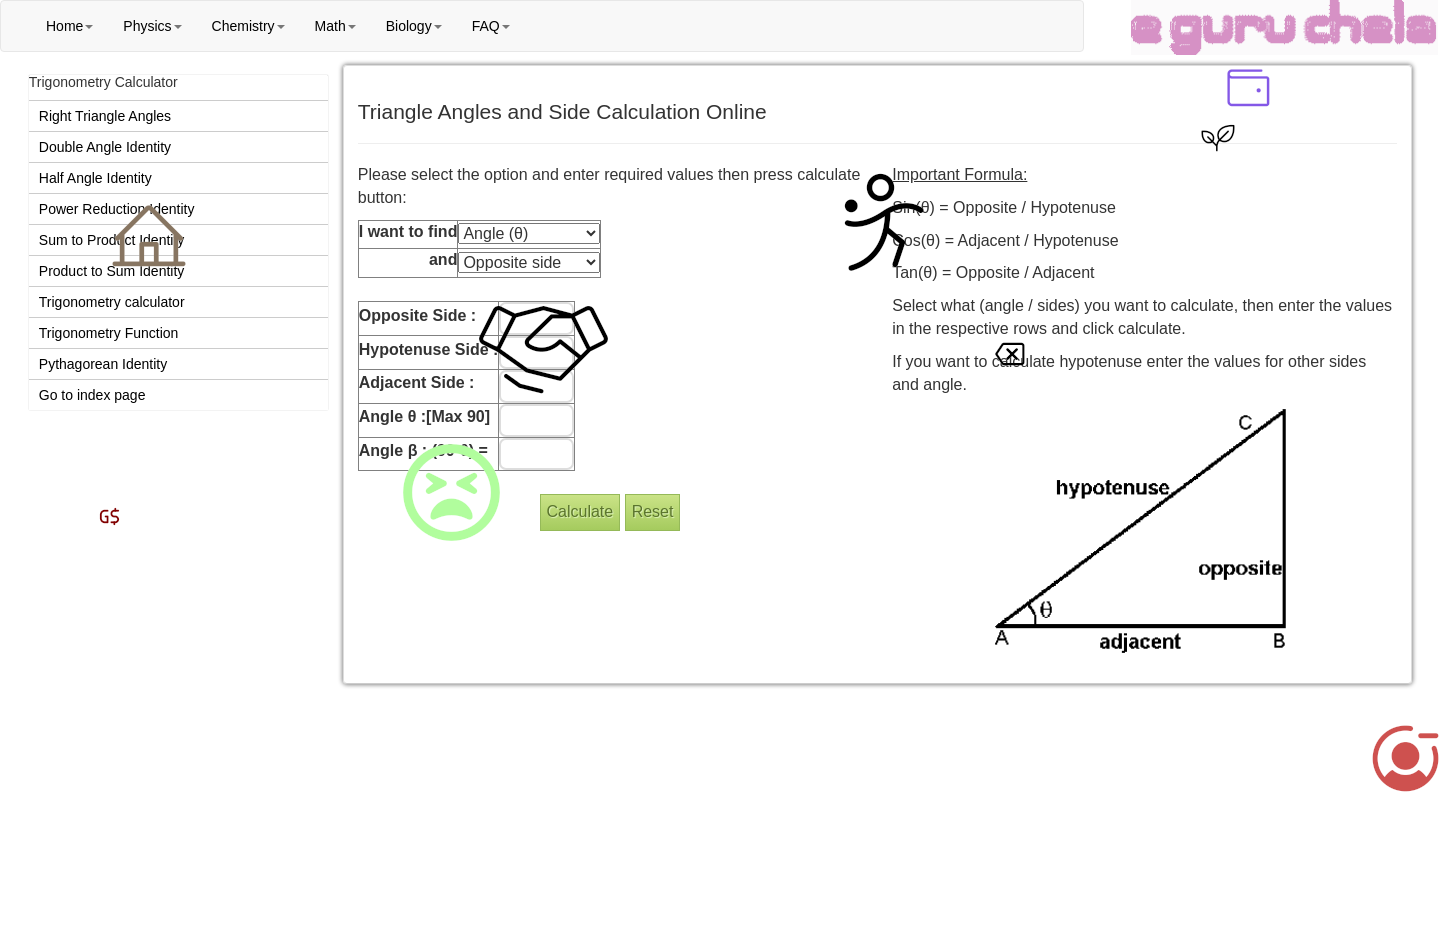 This screenshot has width=1455, height=925. Describe the element at coordinates (880, 220) in the screenshot. I see `throw or discard an item` at that location.